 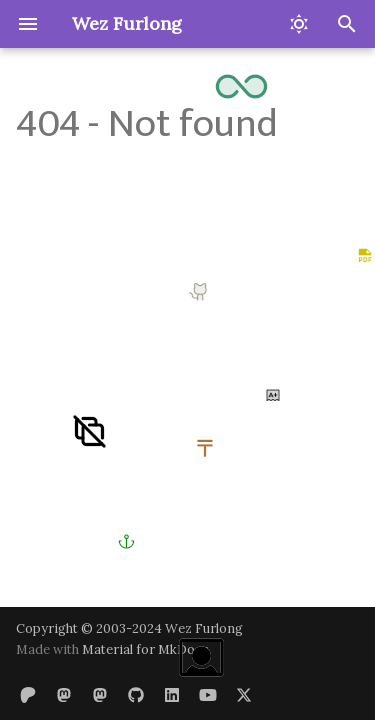 I want to click on open a PDF document, so click(x=365, y=256).